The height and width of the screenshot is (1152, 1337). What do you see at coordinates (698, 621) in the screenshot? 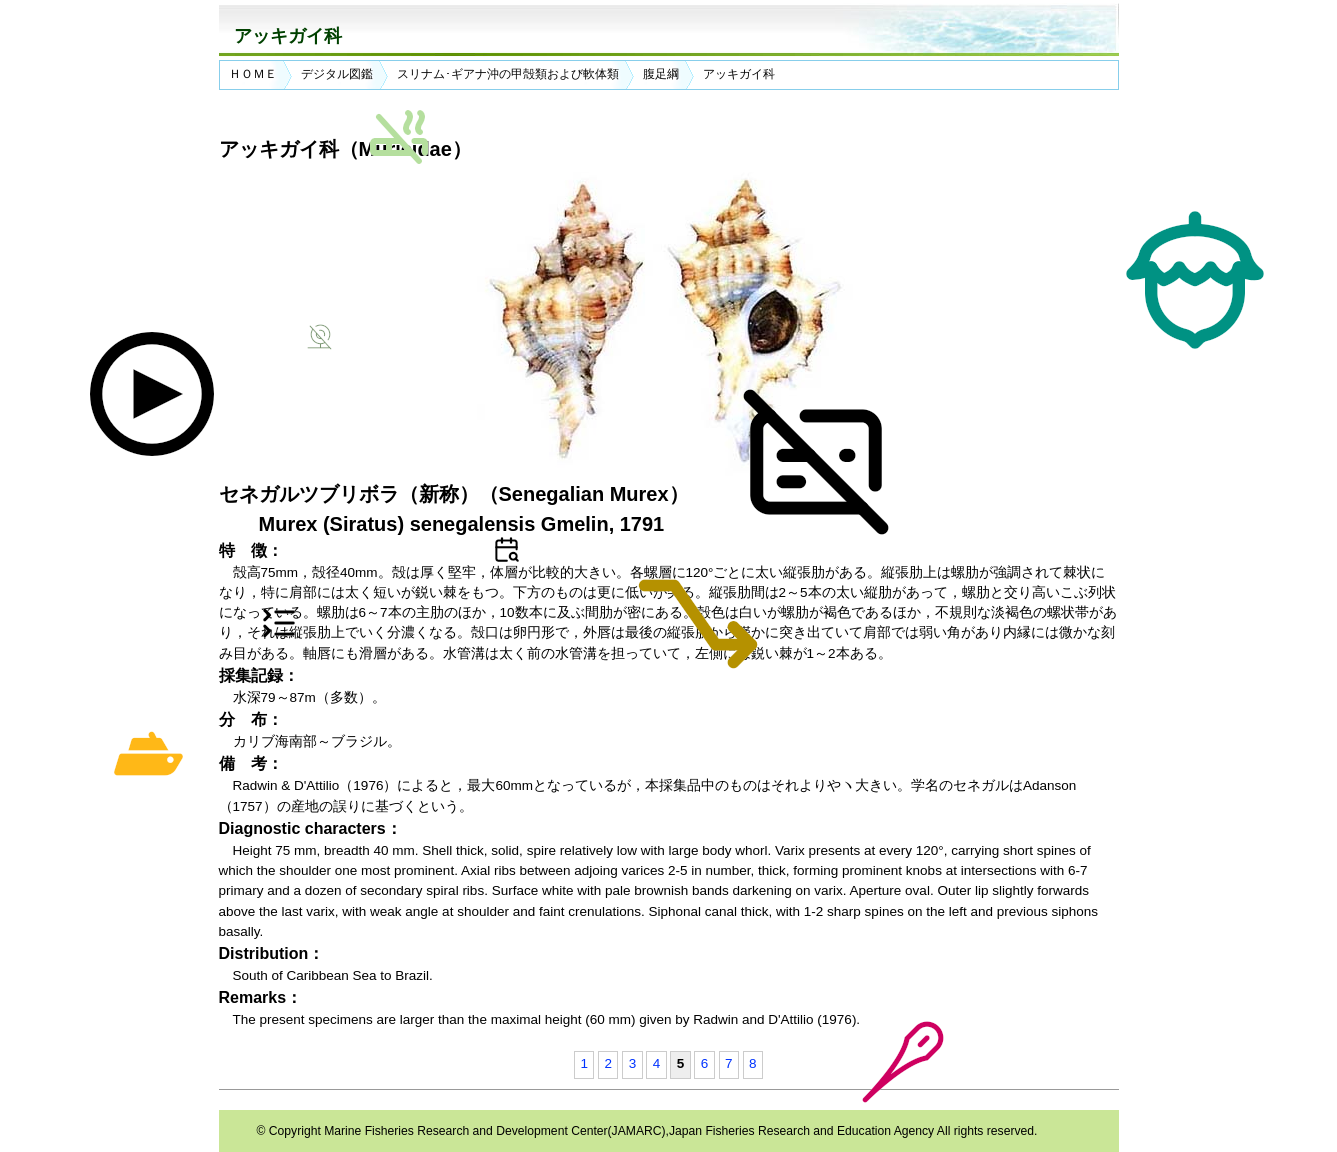
I see `indicates a declining trend or decrease in value` at bounding box center [698, 621].